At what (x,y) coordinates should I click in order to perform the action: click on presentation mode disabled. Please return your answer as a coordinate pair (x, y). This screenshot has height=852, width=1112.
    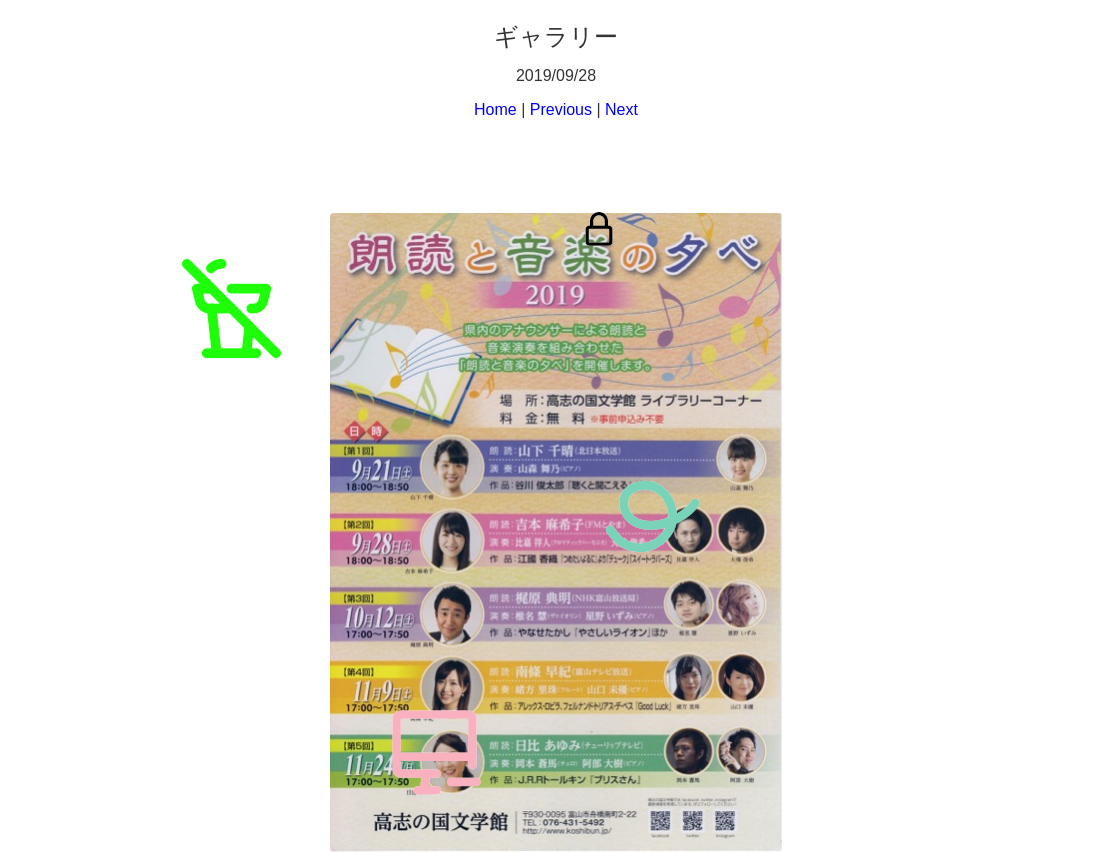
    Looking at the image, I should click on (231, 308).